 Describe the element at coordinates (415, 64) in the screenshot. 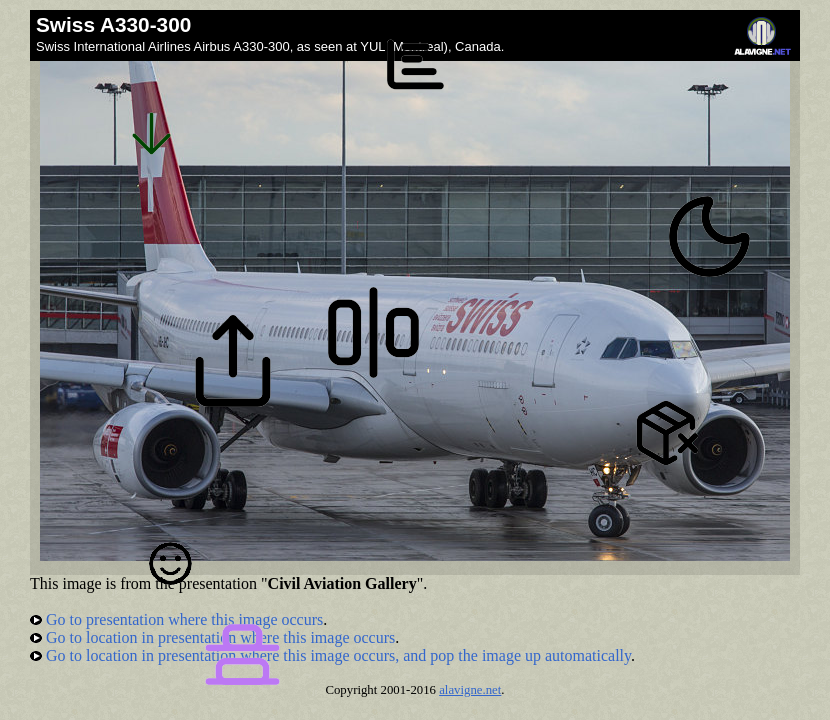

I see `view analytics or statistics` at that location.